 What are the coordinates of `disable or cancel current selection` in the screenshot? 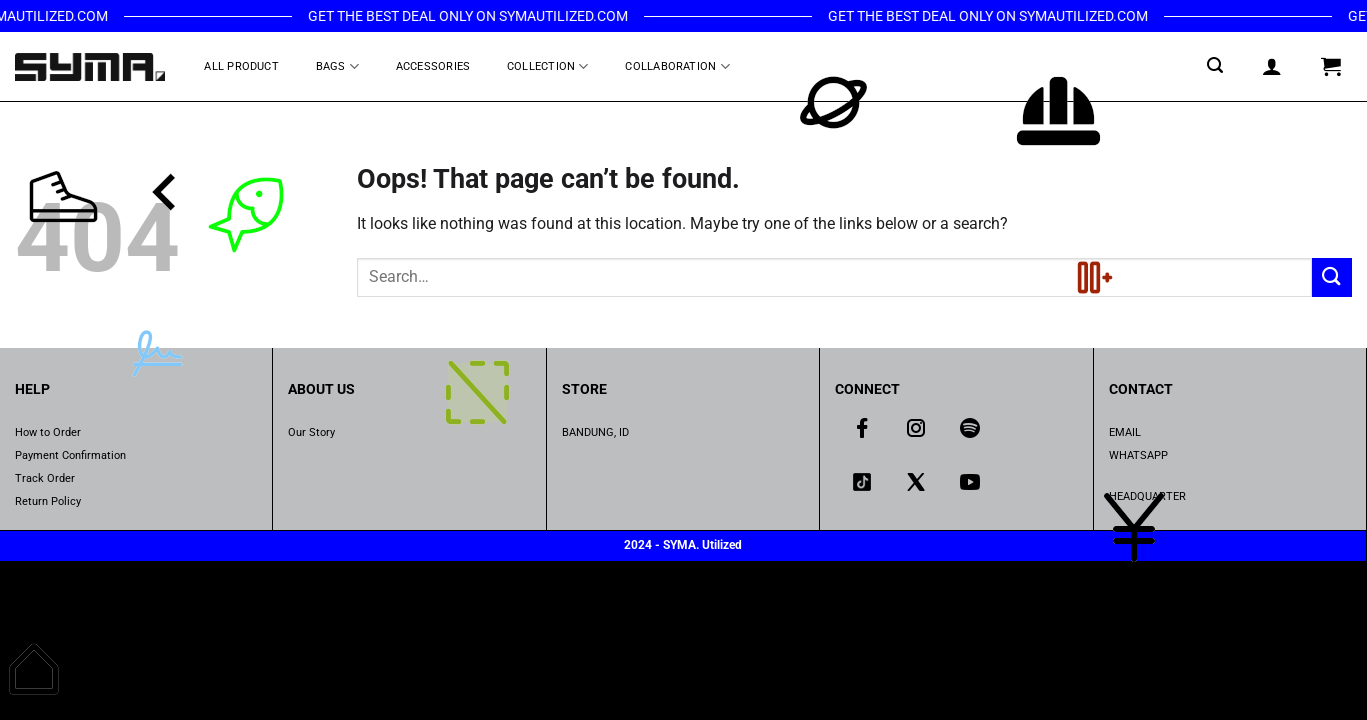 It's located at (477, 392).